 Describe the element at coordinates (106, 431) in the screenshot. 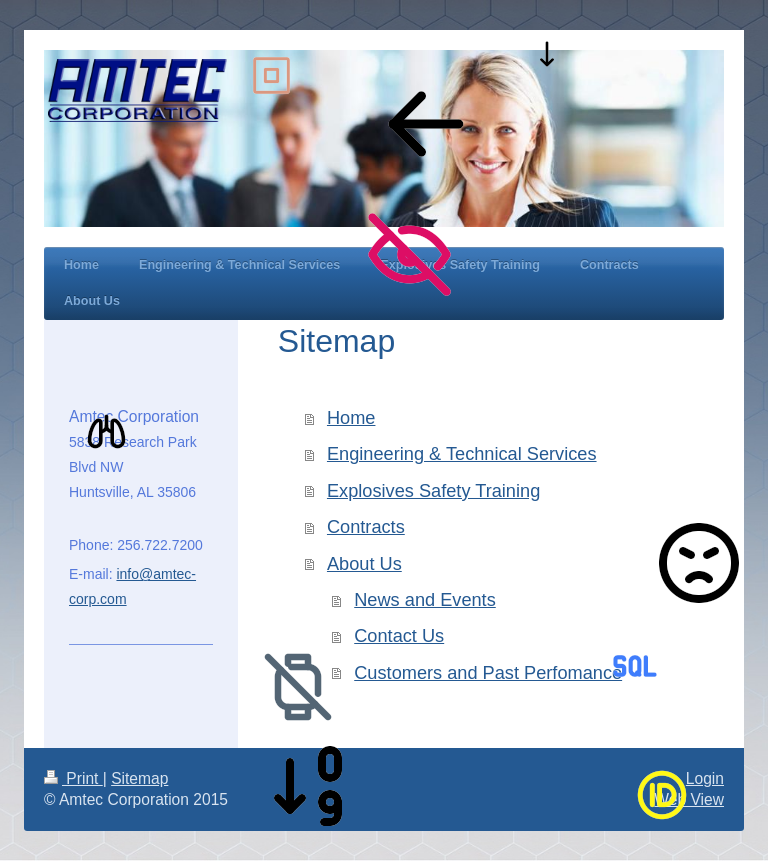

I see `access respiratory health information` at that location.